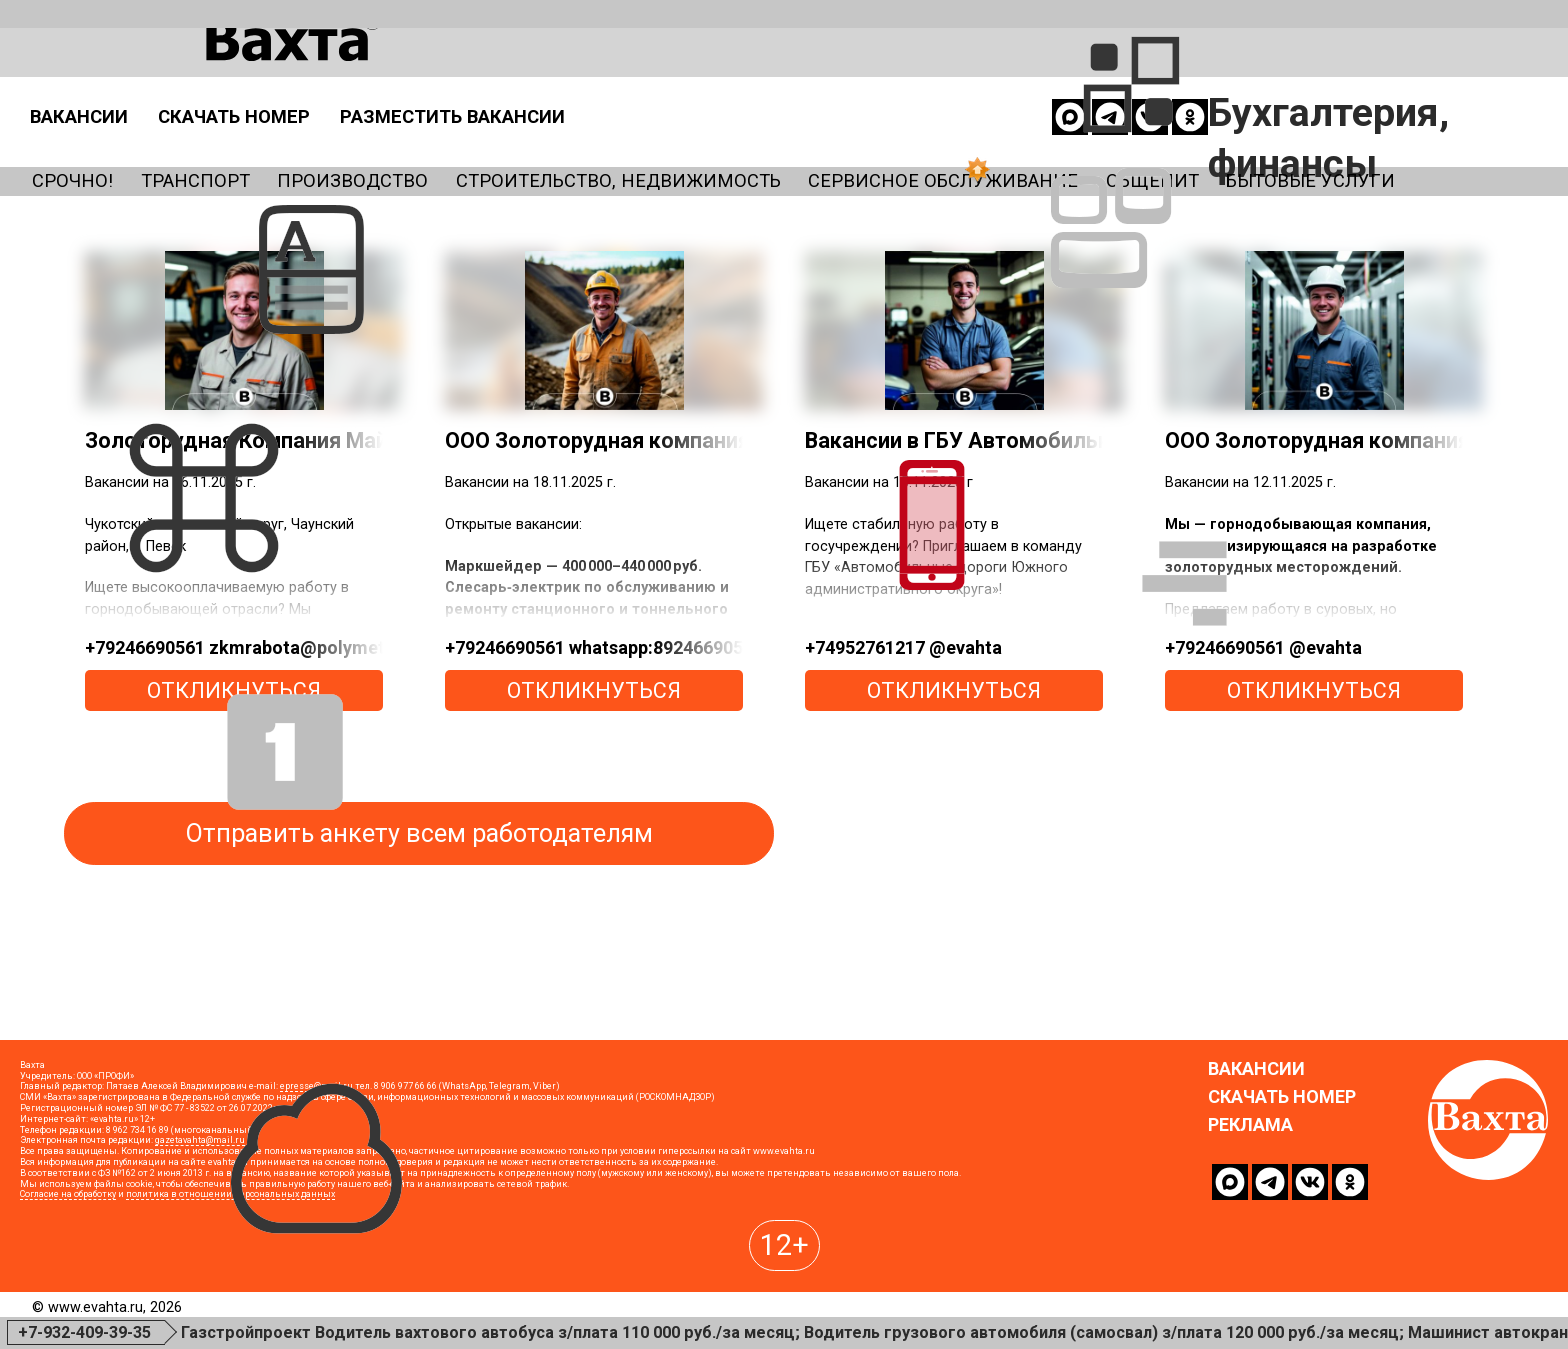 The width and height of the screenshot is (1568, 1349). I want to click on open keyboard shortcuts preferences, so click(1115, 232).